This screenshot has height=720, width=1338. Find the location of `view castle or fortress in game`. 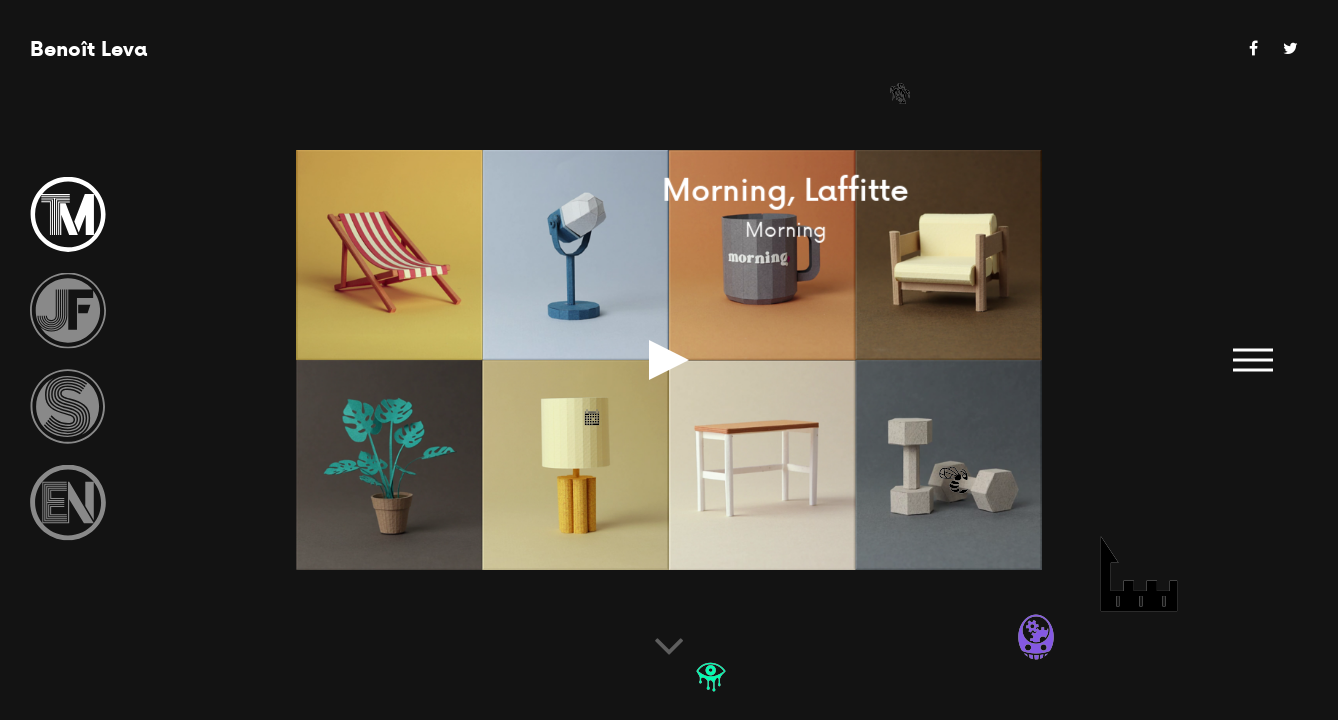

view castle or fortress in game is located at coordinates (1139, 573).